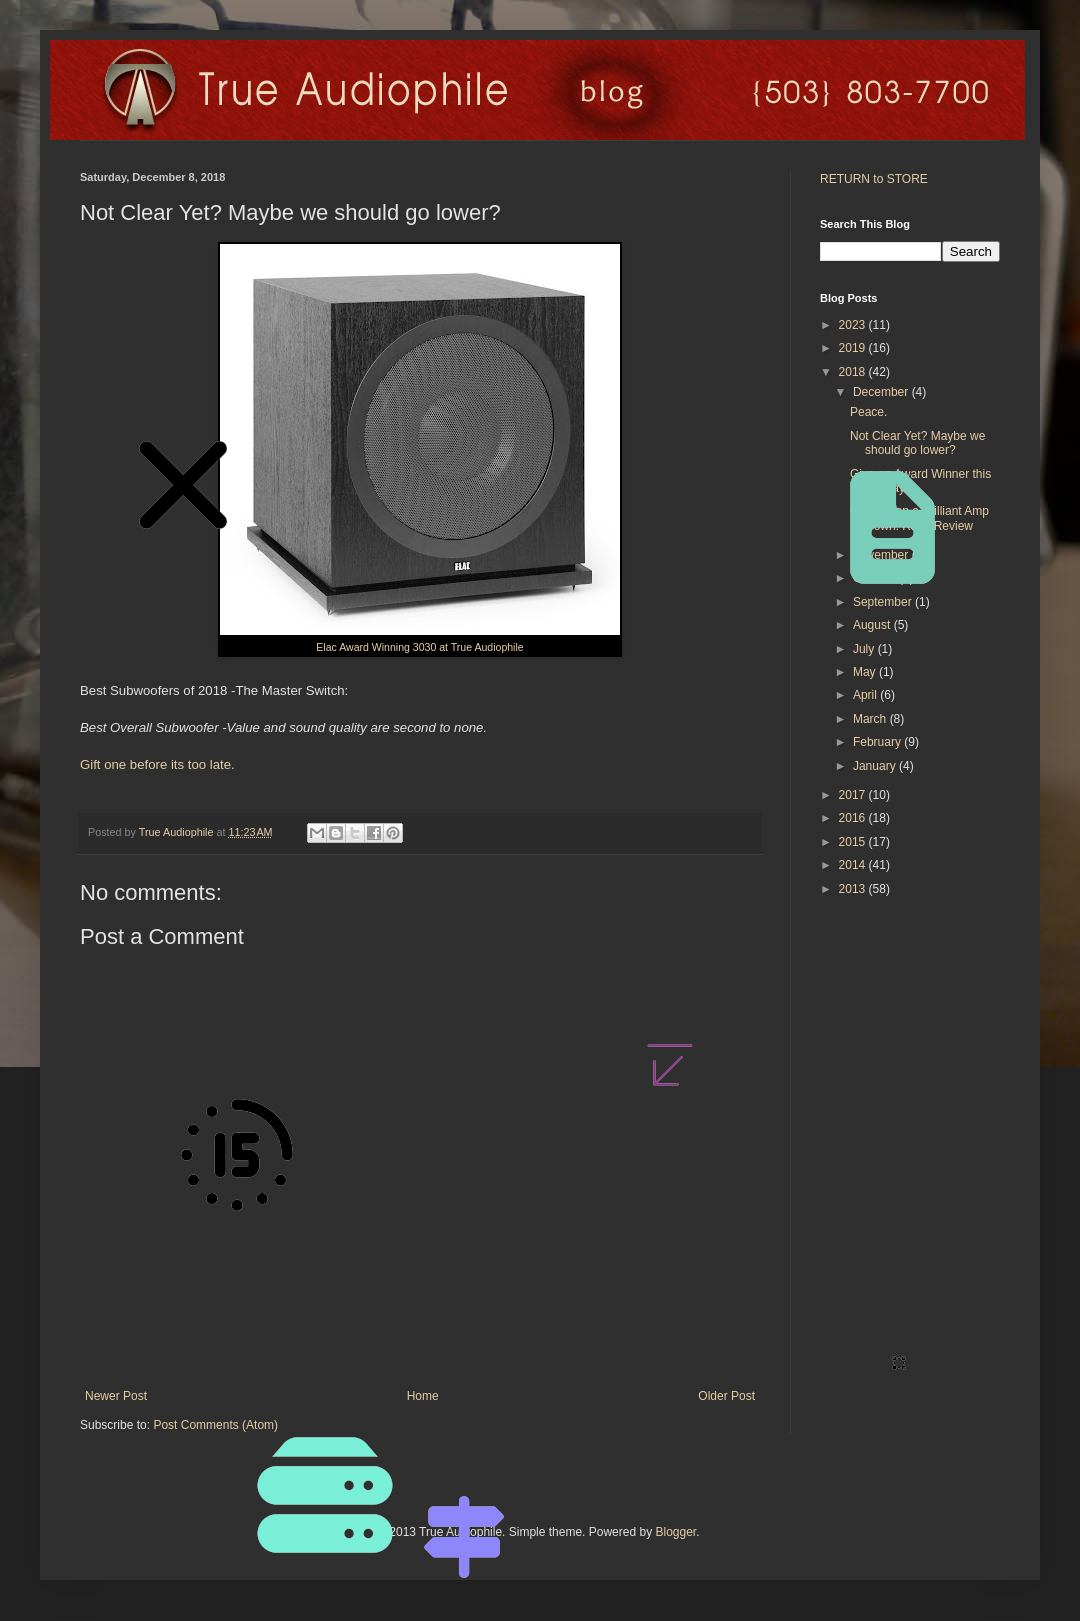  I want to click on view document details, so click(892, 527).